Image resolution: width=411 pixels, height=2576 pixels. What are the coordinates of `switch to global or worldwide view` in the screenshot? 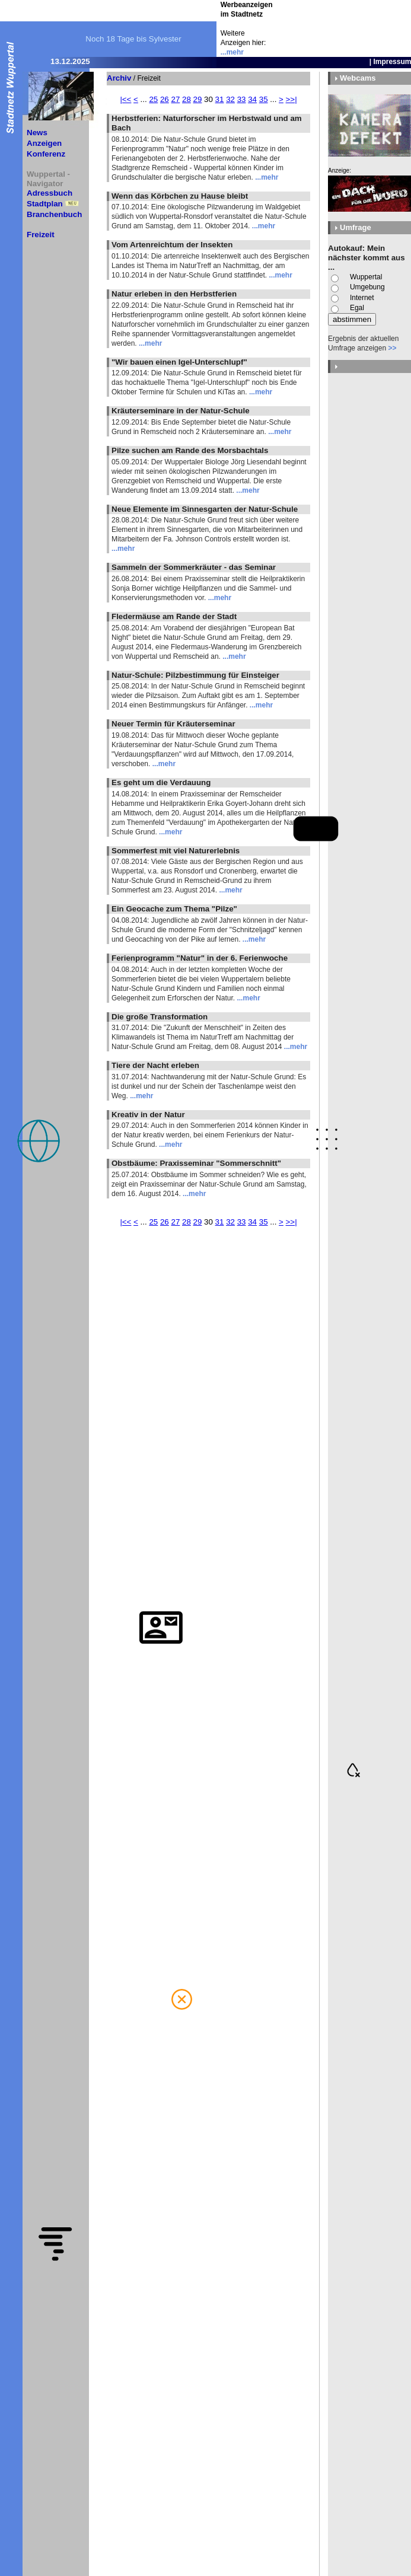 It's located at (39, 1141).